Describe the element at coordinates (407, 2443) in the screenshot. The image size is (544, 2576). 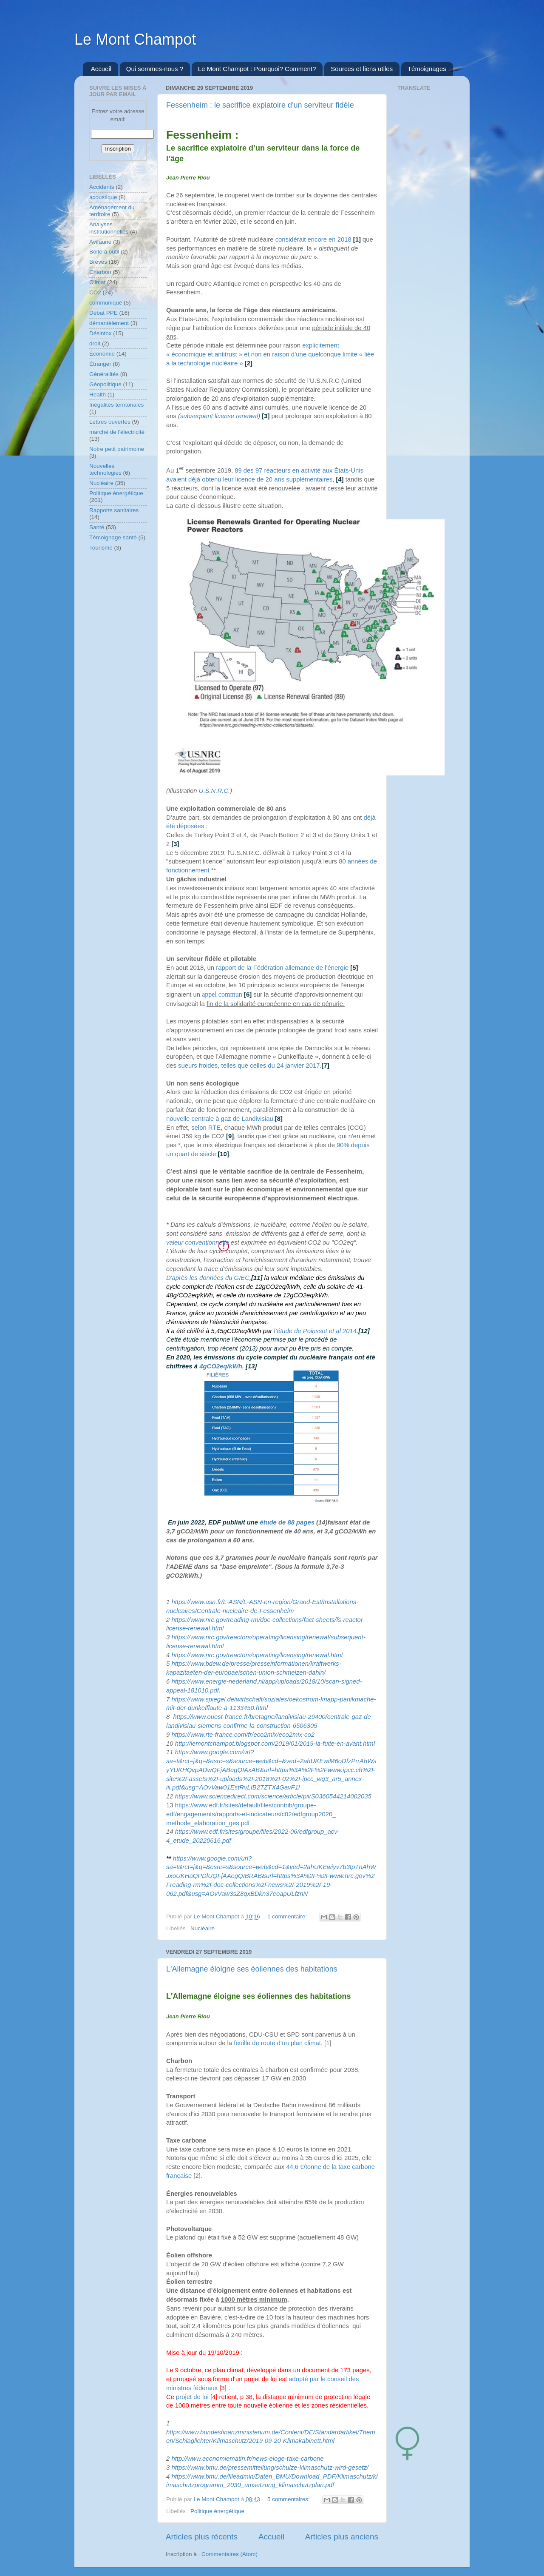
I see `select female gender option` at that location.